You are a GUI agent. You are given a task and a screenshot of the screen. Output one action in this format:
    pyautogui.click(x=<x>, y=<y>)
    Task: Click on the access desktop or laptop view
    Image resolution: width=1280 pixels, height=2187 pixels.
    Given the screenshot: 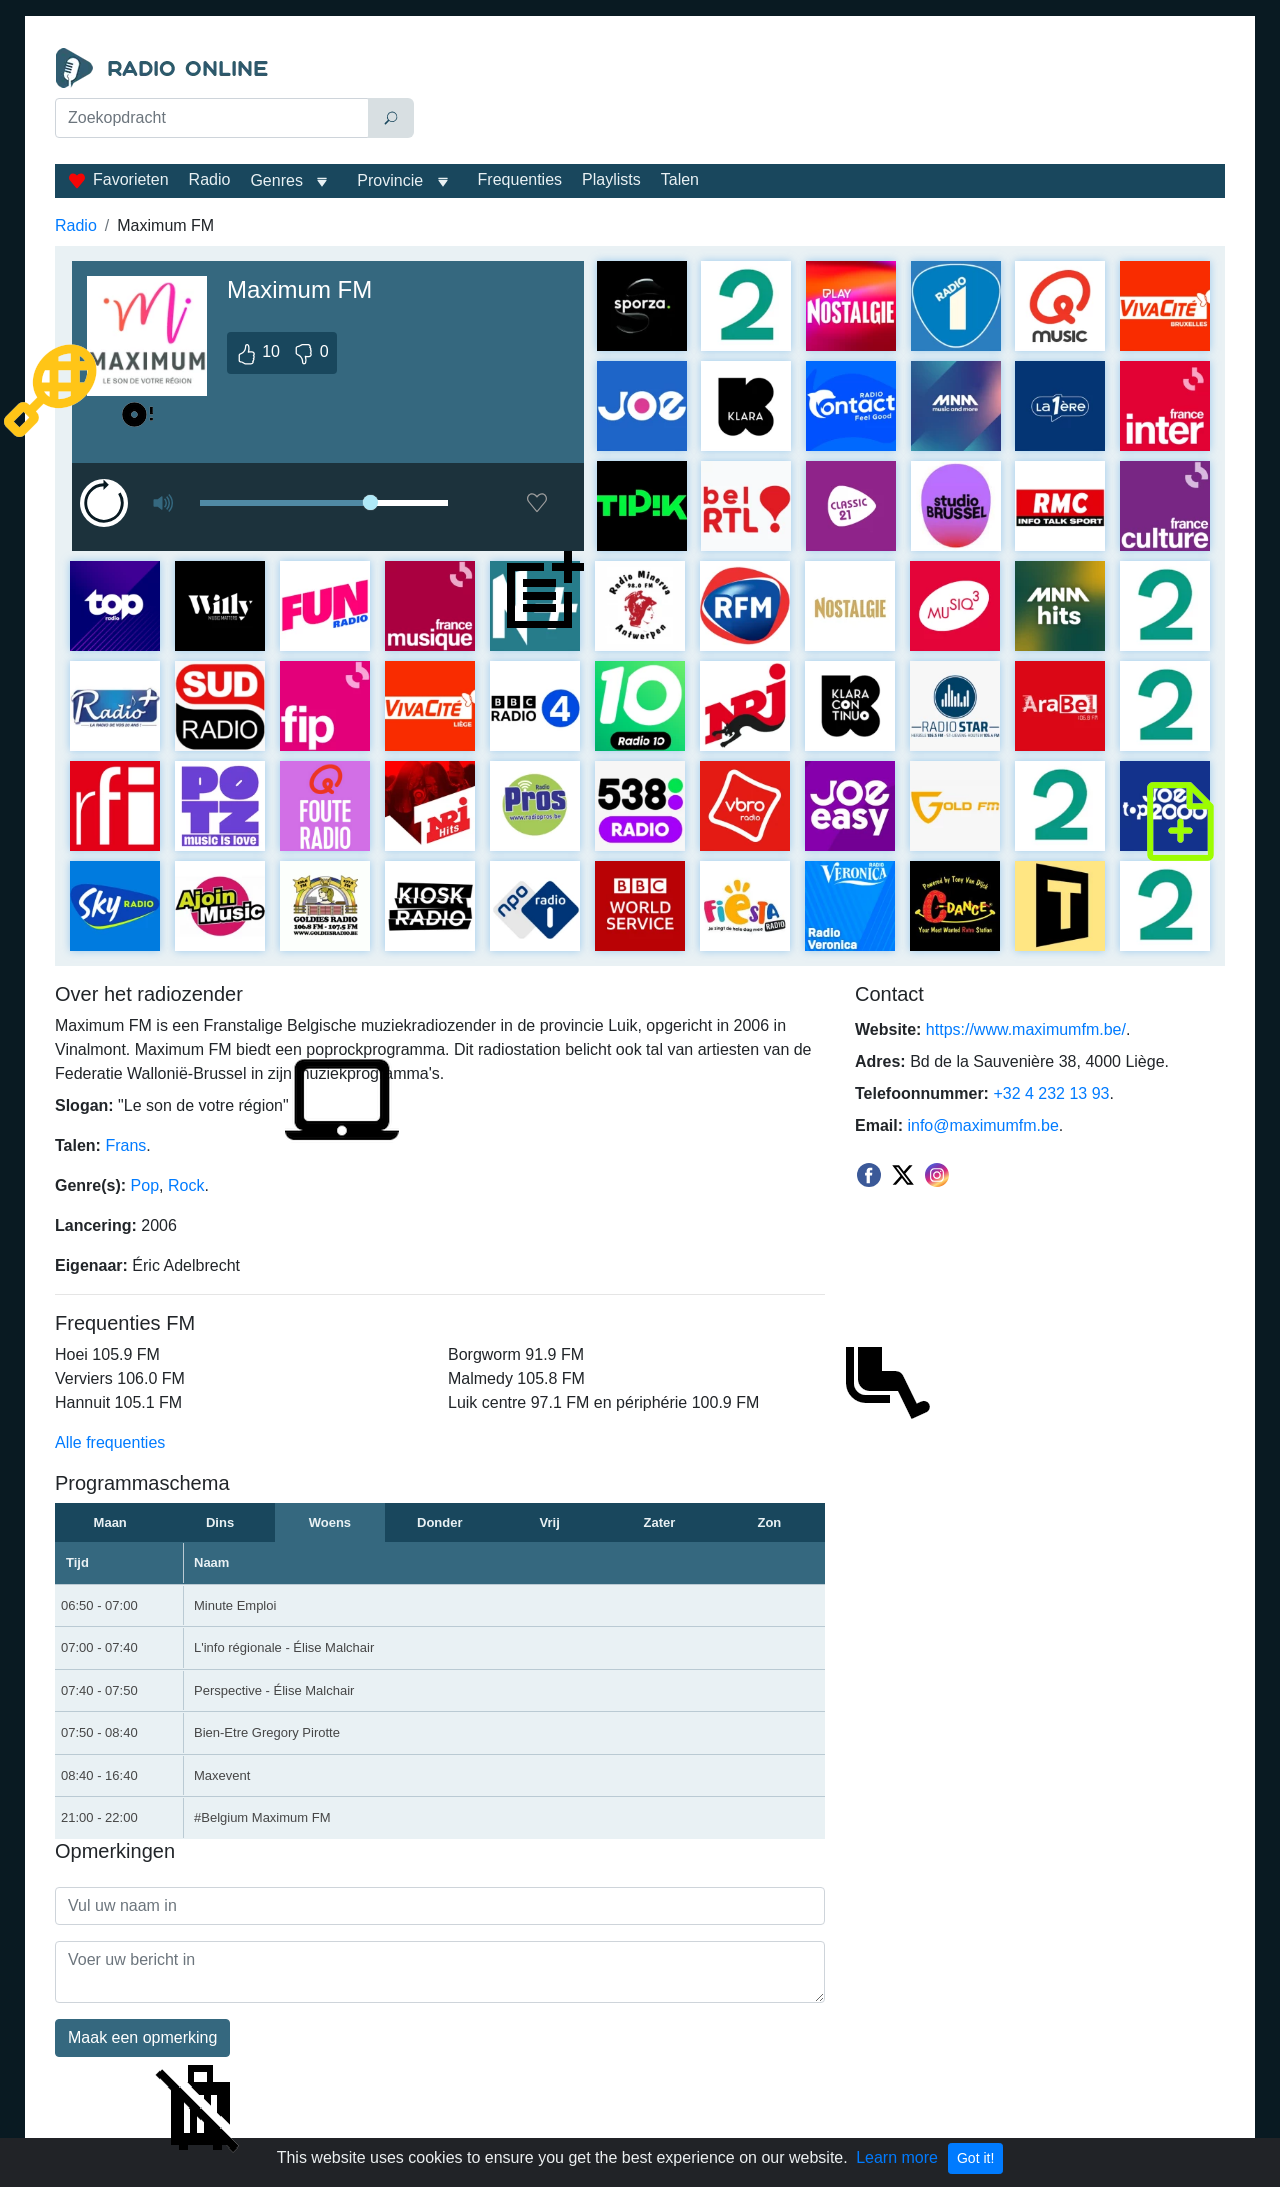 What is the action you would take?
    pyautogui.click(x=342, y=1102)
    